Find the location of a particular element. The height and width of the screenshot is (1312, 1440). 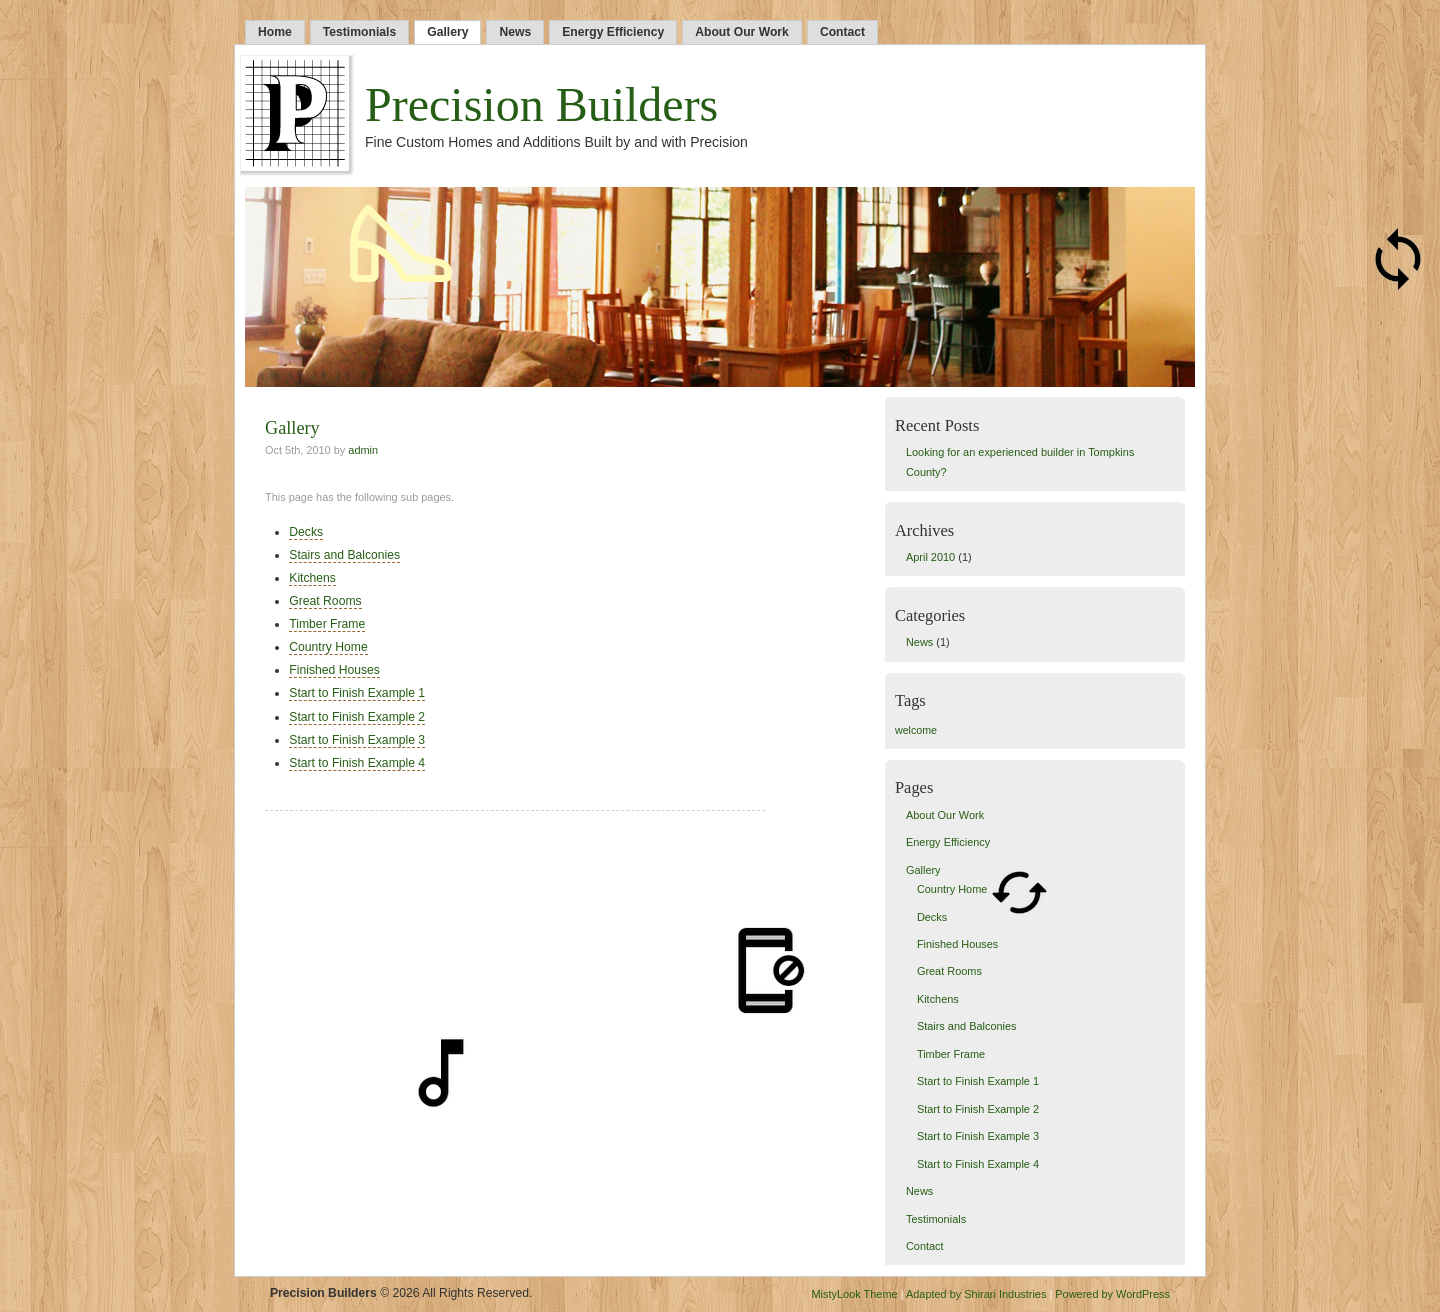

refresh or reload content is located at coordinates (1019, 892).